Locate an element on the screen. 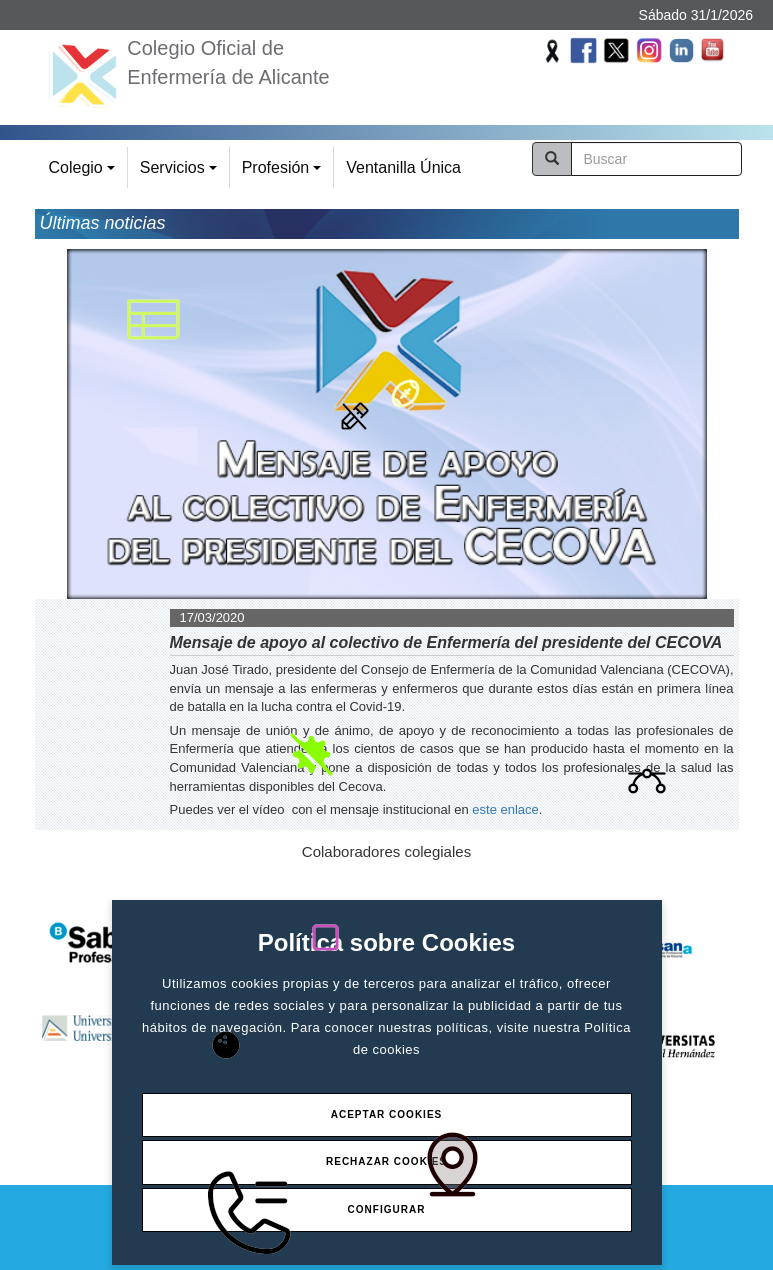 This screenshot has height=1270, width=773. view call log or phone history is located at coordinates (251, 1211).